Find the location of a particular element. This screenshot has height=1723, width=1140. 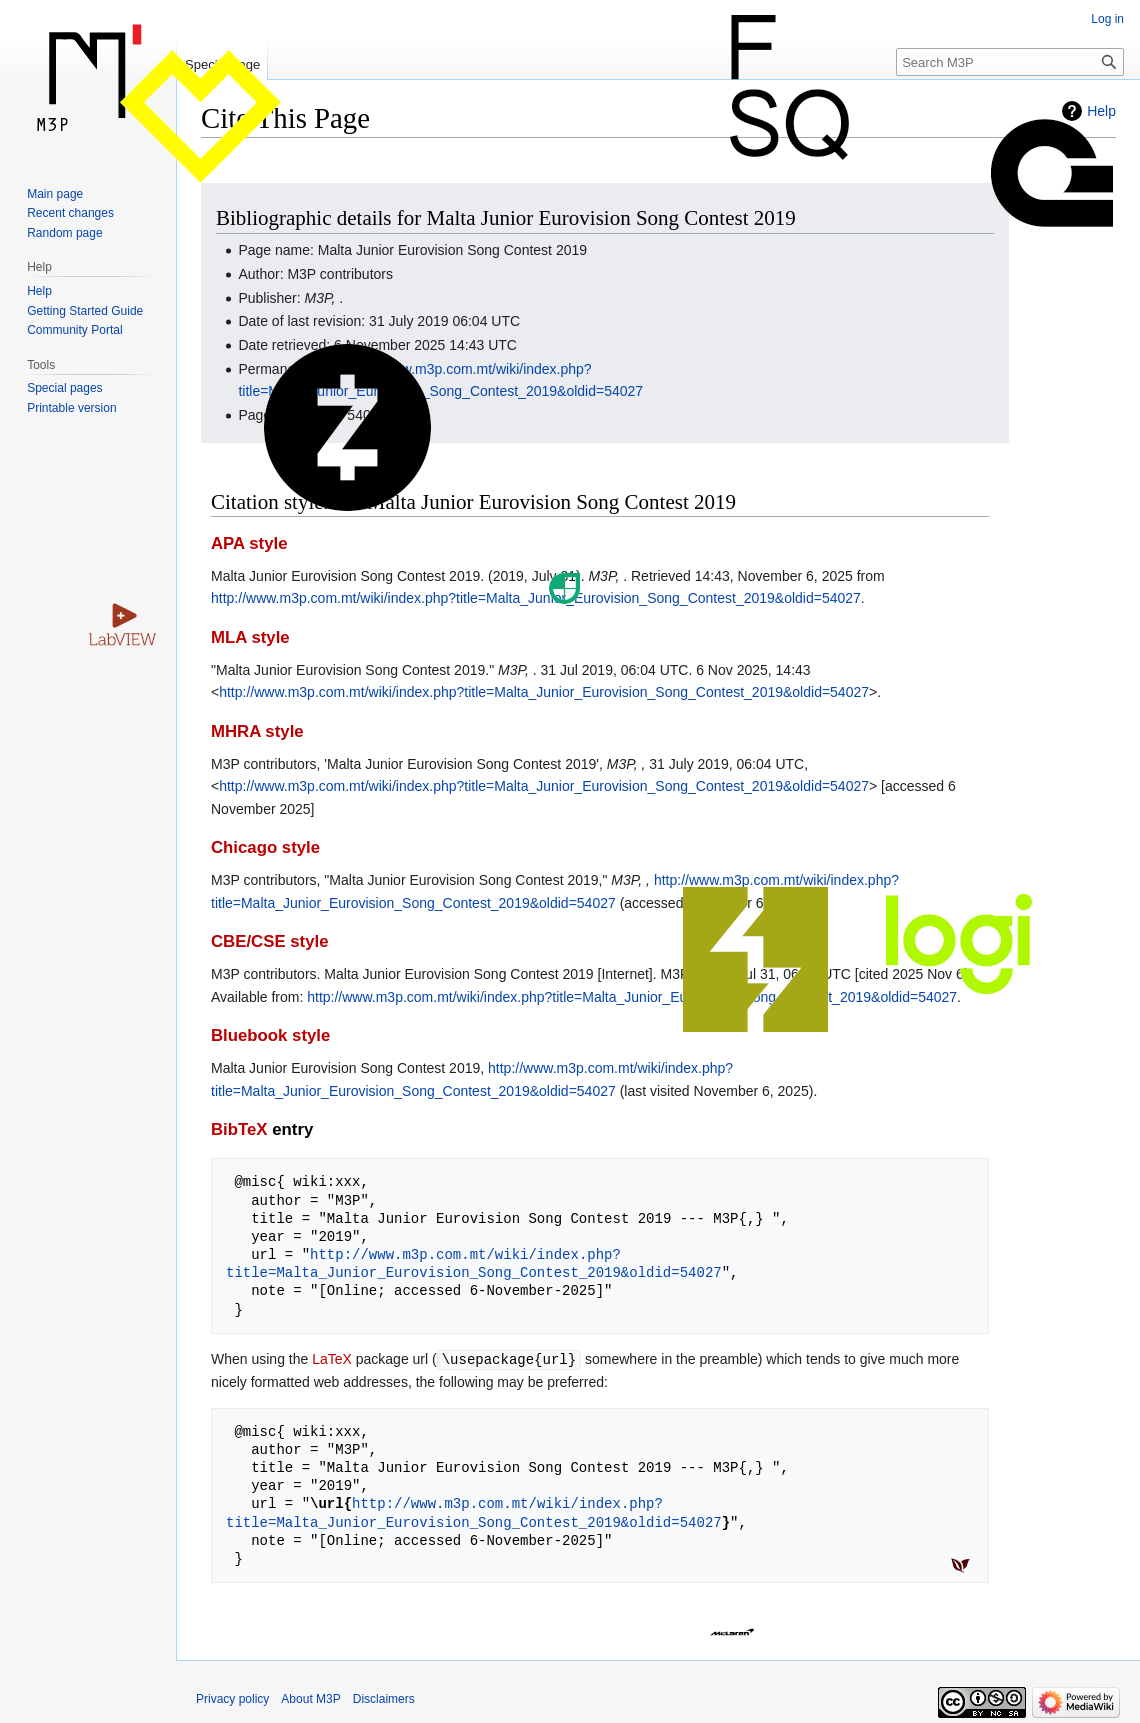

McLaren brand logo is located at coordinates (732, 1632).